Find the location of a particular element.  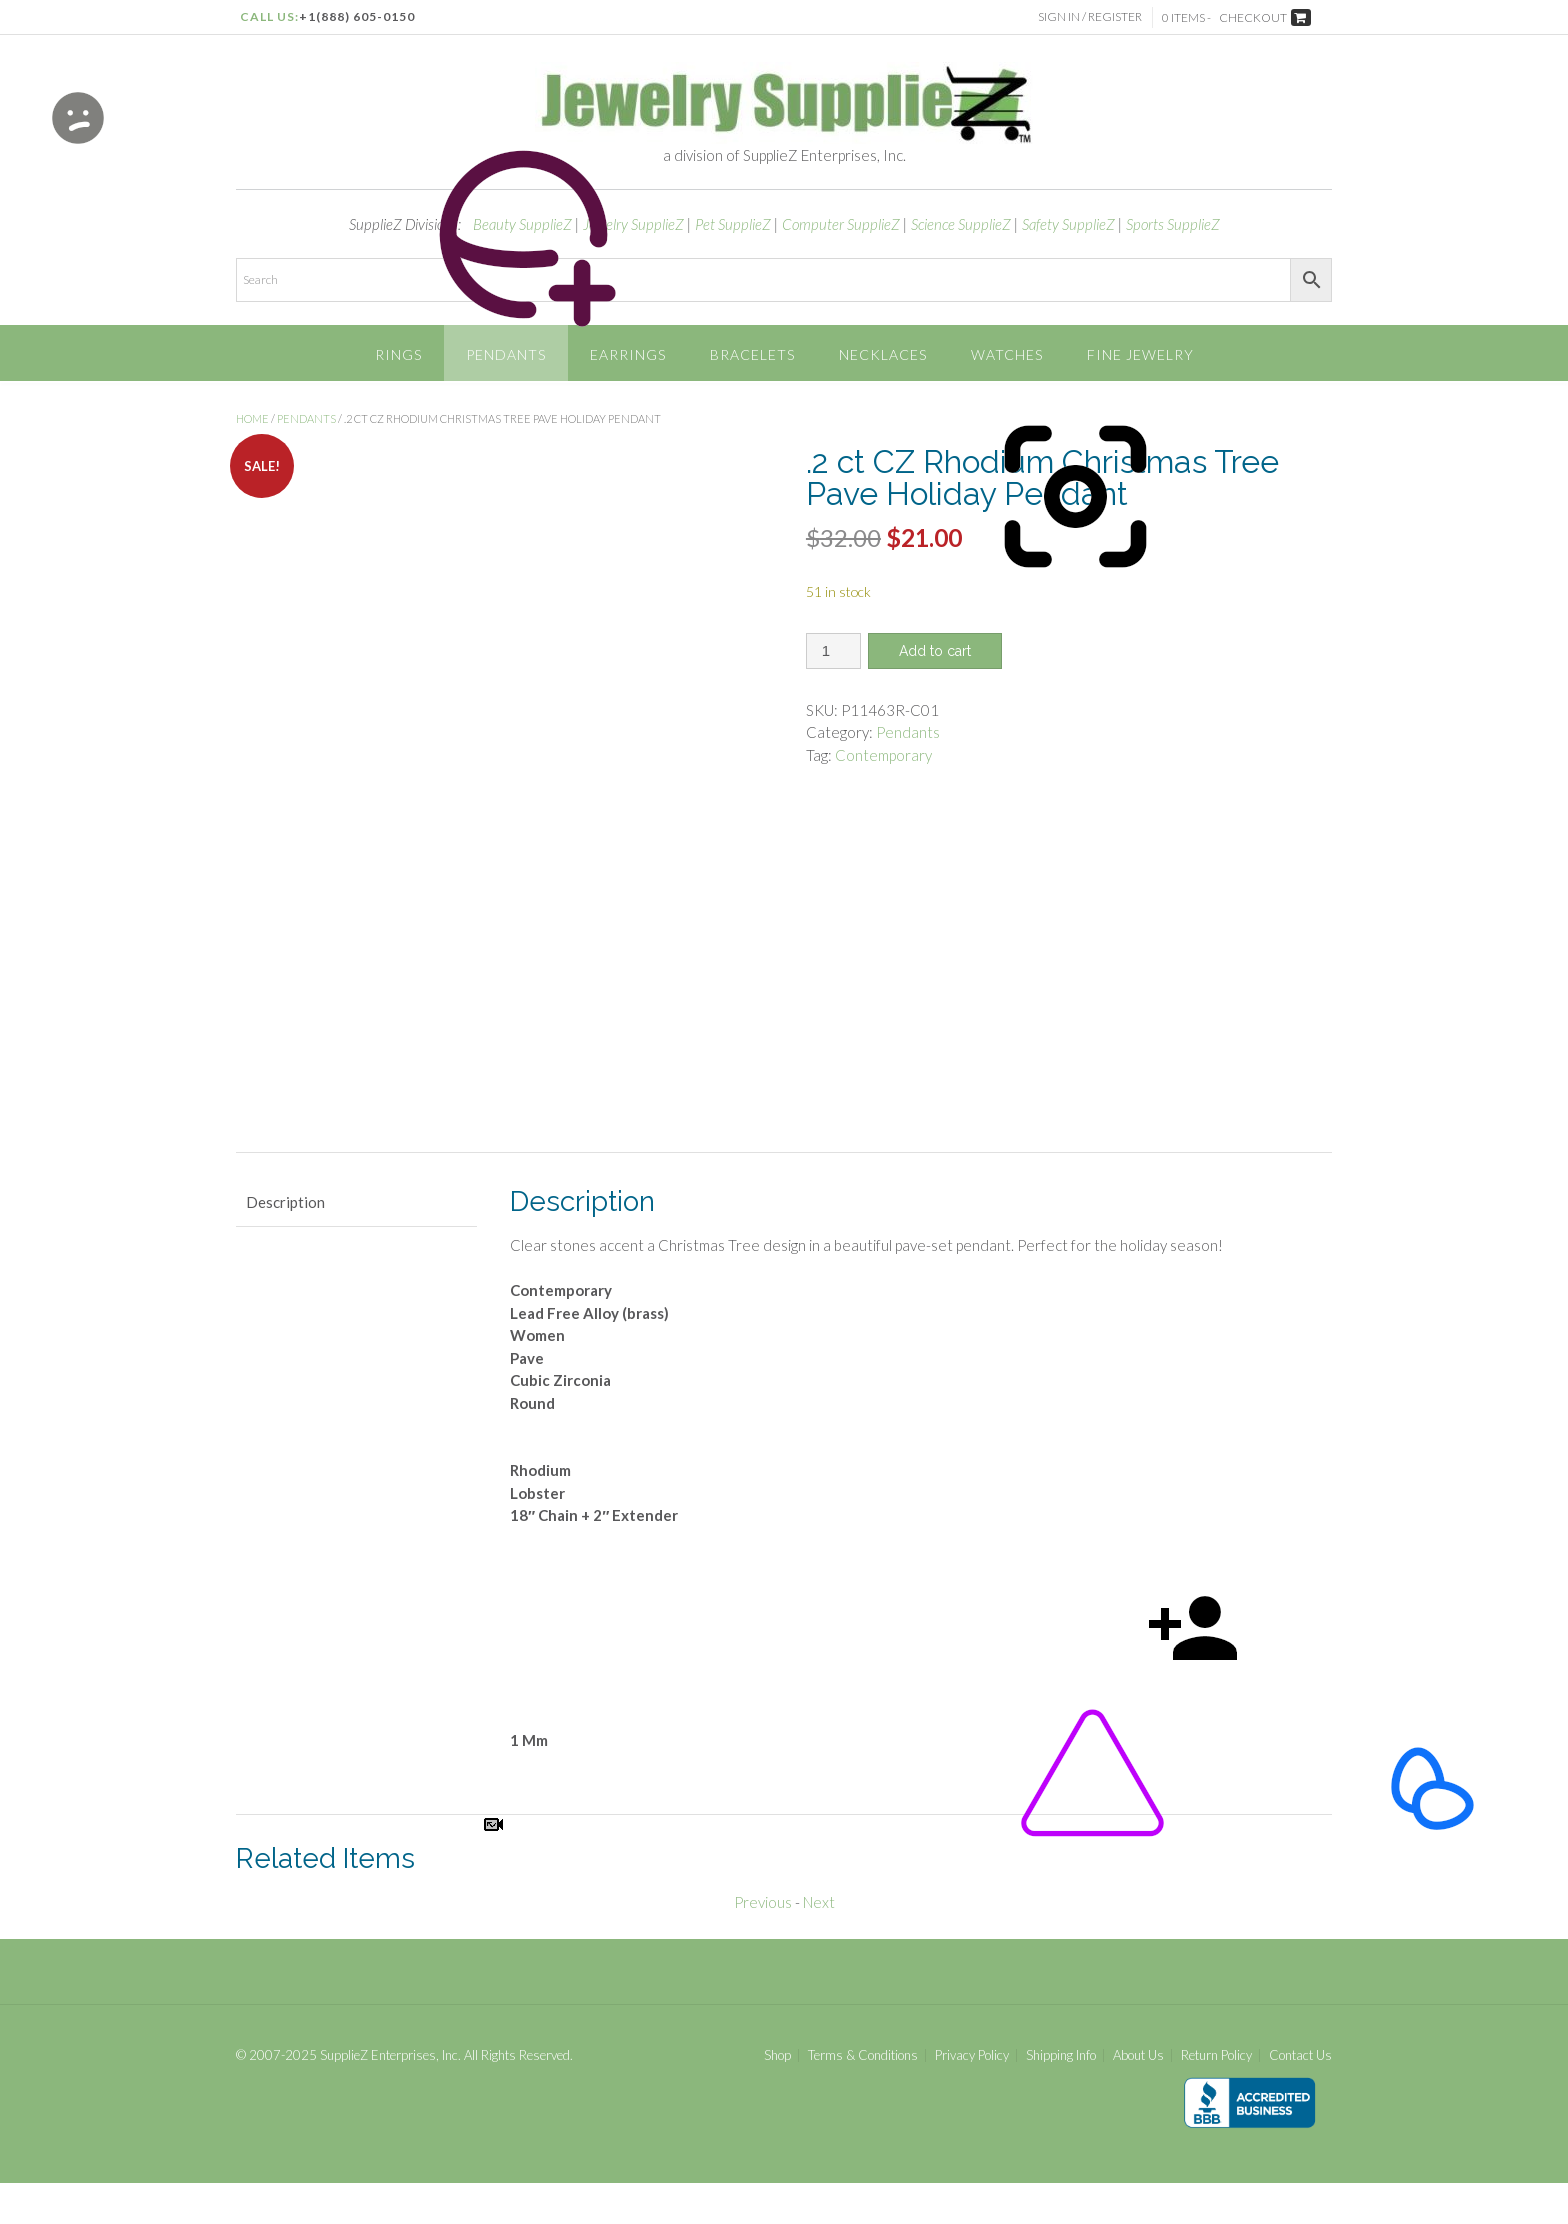

add a new globe or world location is located at coordinates (523, 234).